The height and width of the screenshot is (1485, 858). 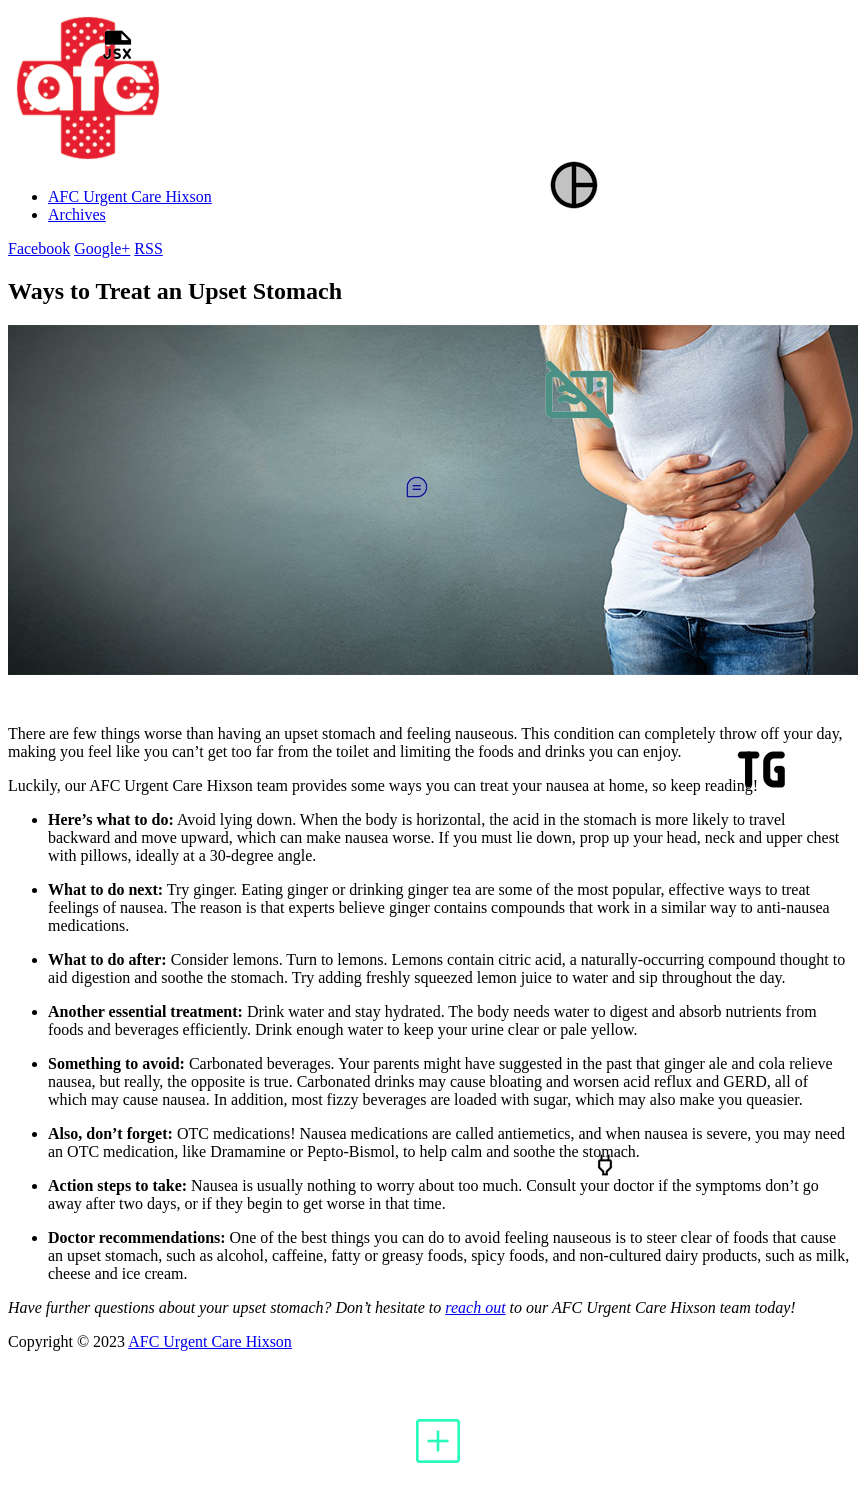 What do you see at coordinates (579, 394) in the screenshot?
I see `microwave is currently disabled or off` at bounding box center [579, 394].